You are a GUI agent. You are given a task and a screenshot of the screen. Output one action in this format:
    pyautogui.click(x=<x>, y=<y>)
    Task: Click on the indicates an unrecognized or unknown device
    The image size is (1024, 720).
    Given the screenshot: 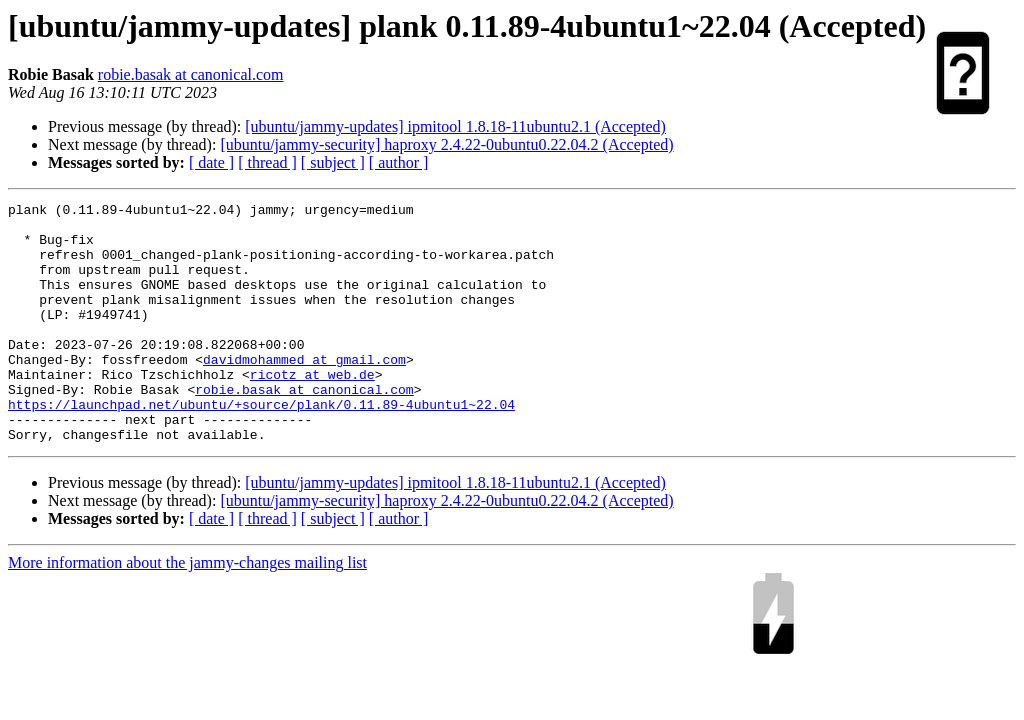 What is the action you would take?
    pyautogui.click(x=963, y=73)
    